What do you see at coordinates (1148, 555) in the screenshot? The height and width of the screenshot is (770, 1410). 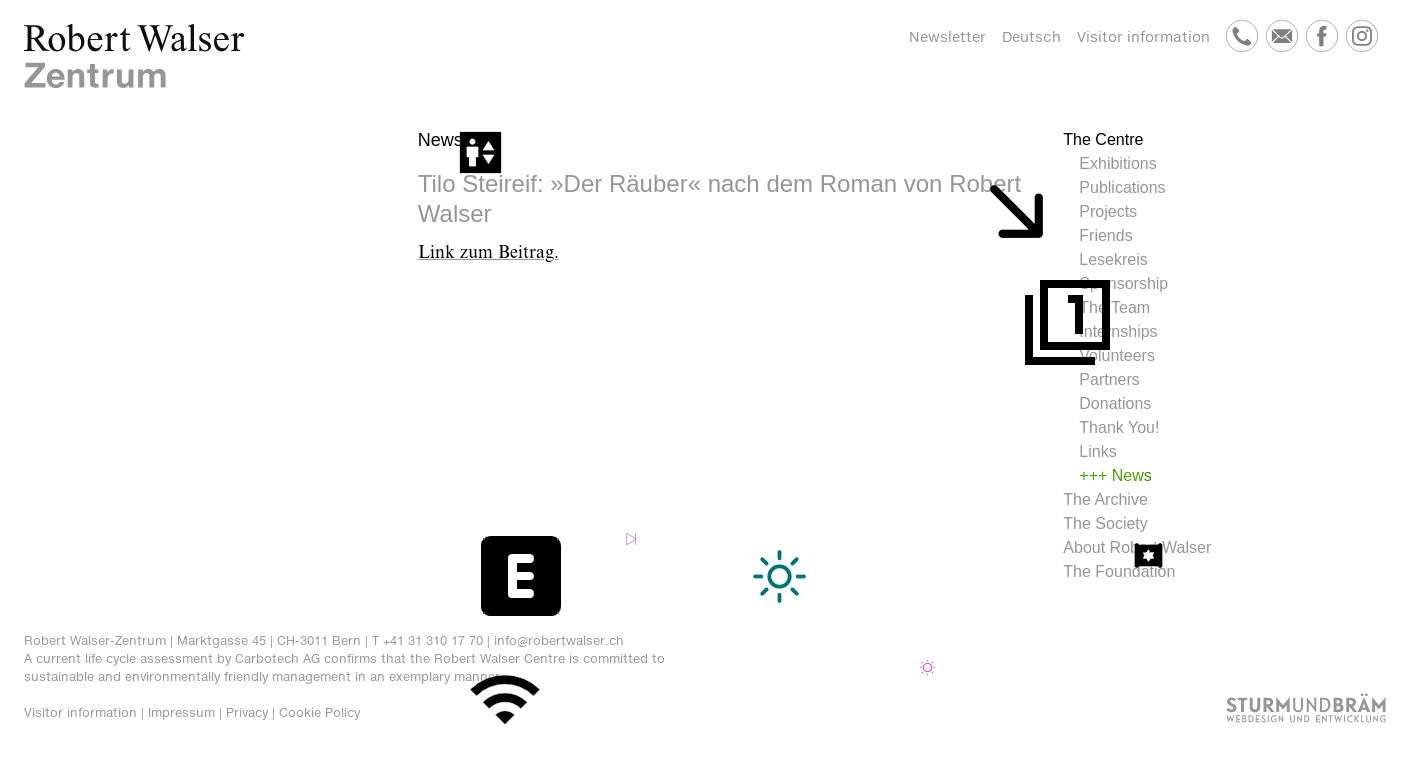 I see `access jewish religious texts or torah content` at bounding box center [1148, 555].